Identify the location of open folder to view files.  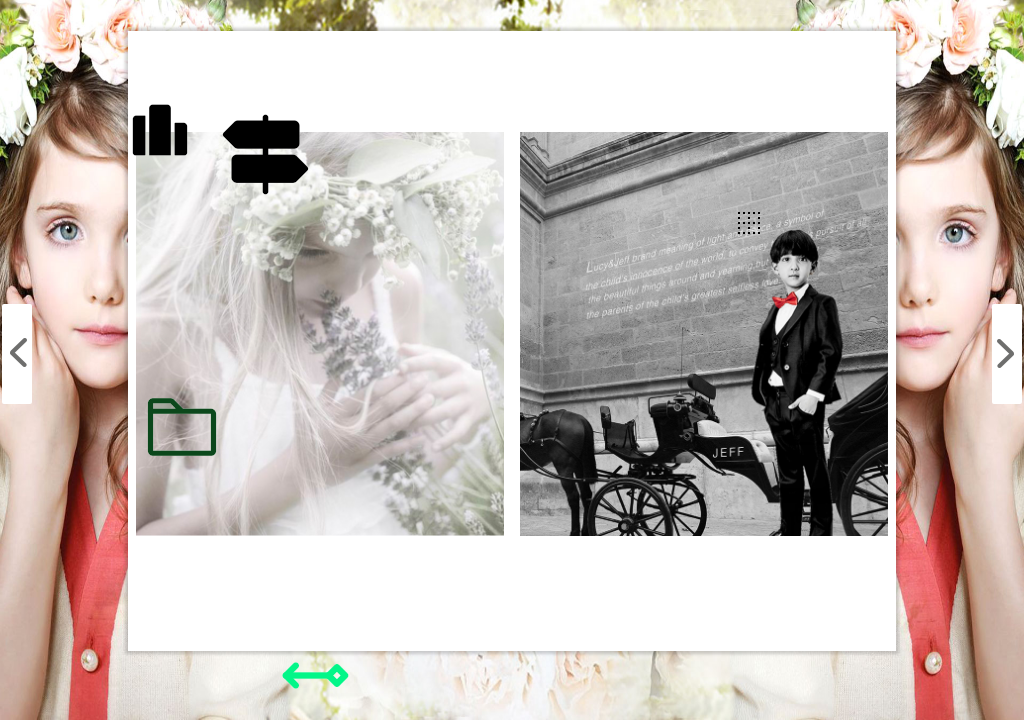
(182, 427).